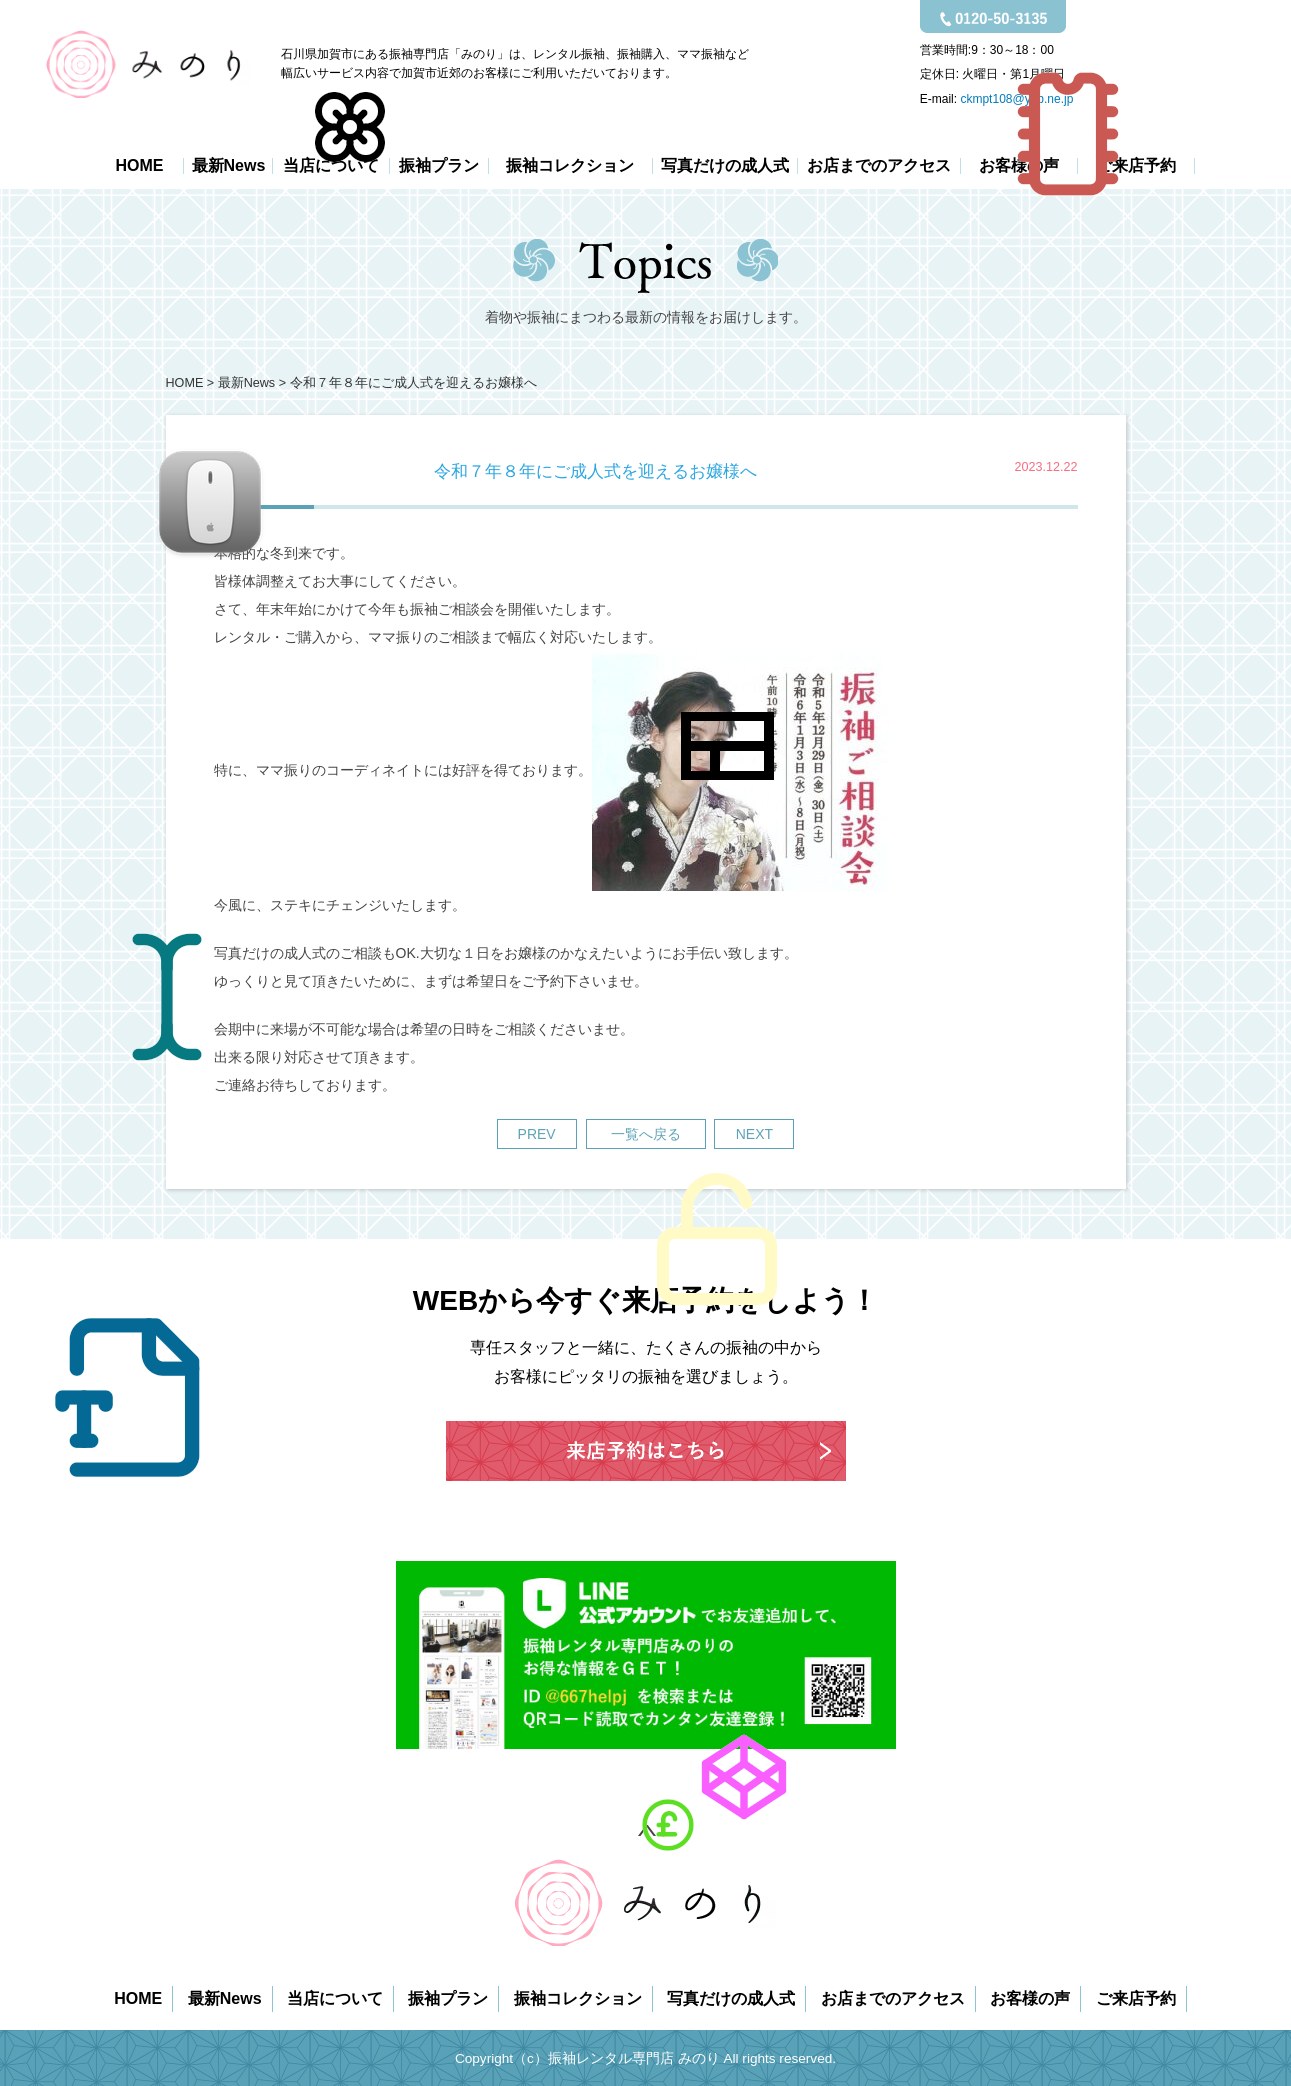 This screenshot has width=1291, height=2086. I want to click on access nature or garden-related content, so click(350, 127).